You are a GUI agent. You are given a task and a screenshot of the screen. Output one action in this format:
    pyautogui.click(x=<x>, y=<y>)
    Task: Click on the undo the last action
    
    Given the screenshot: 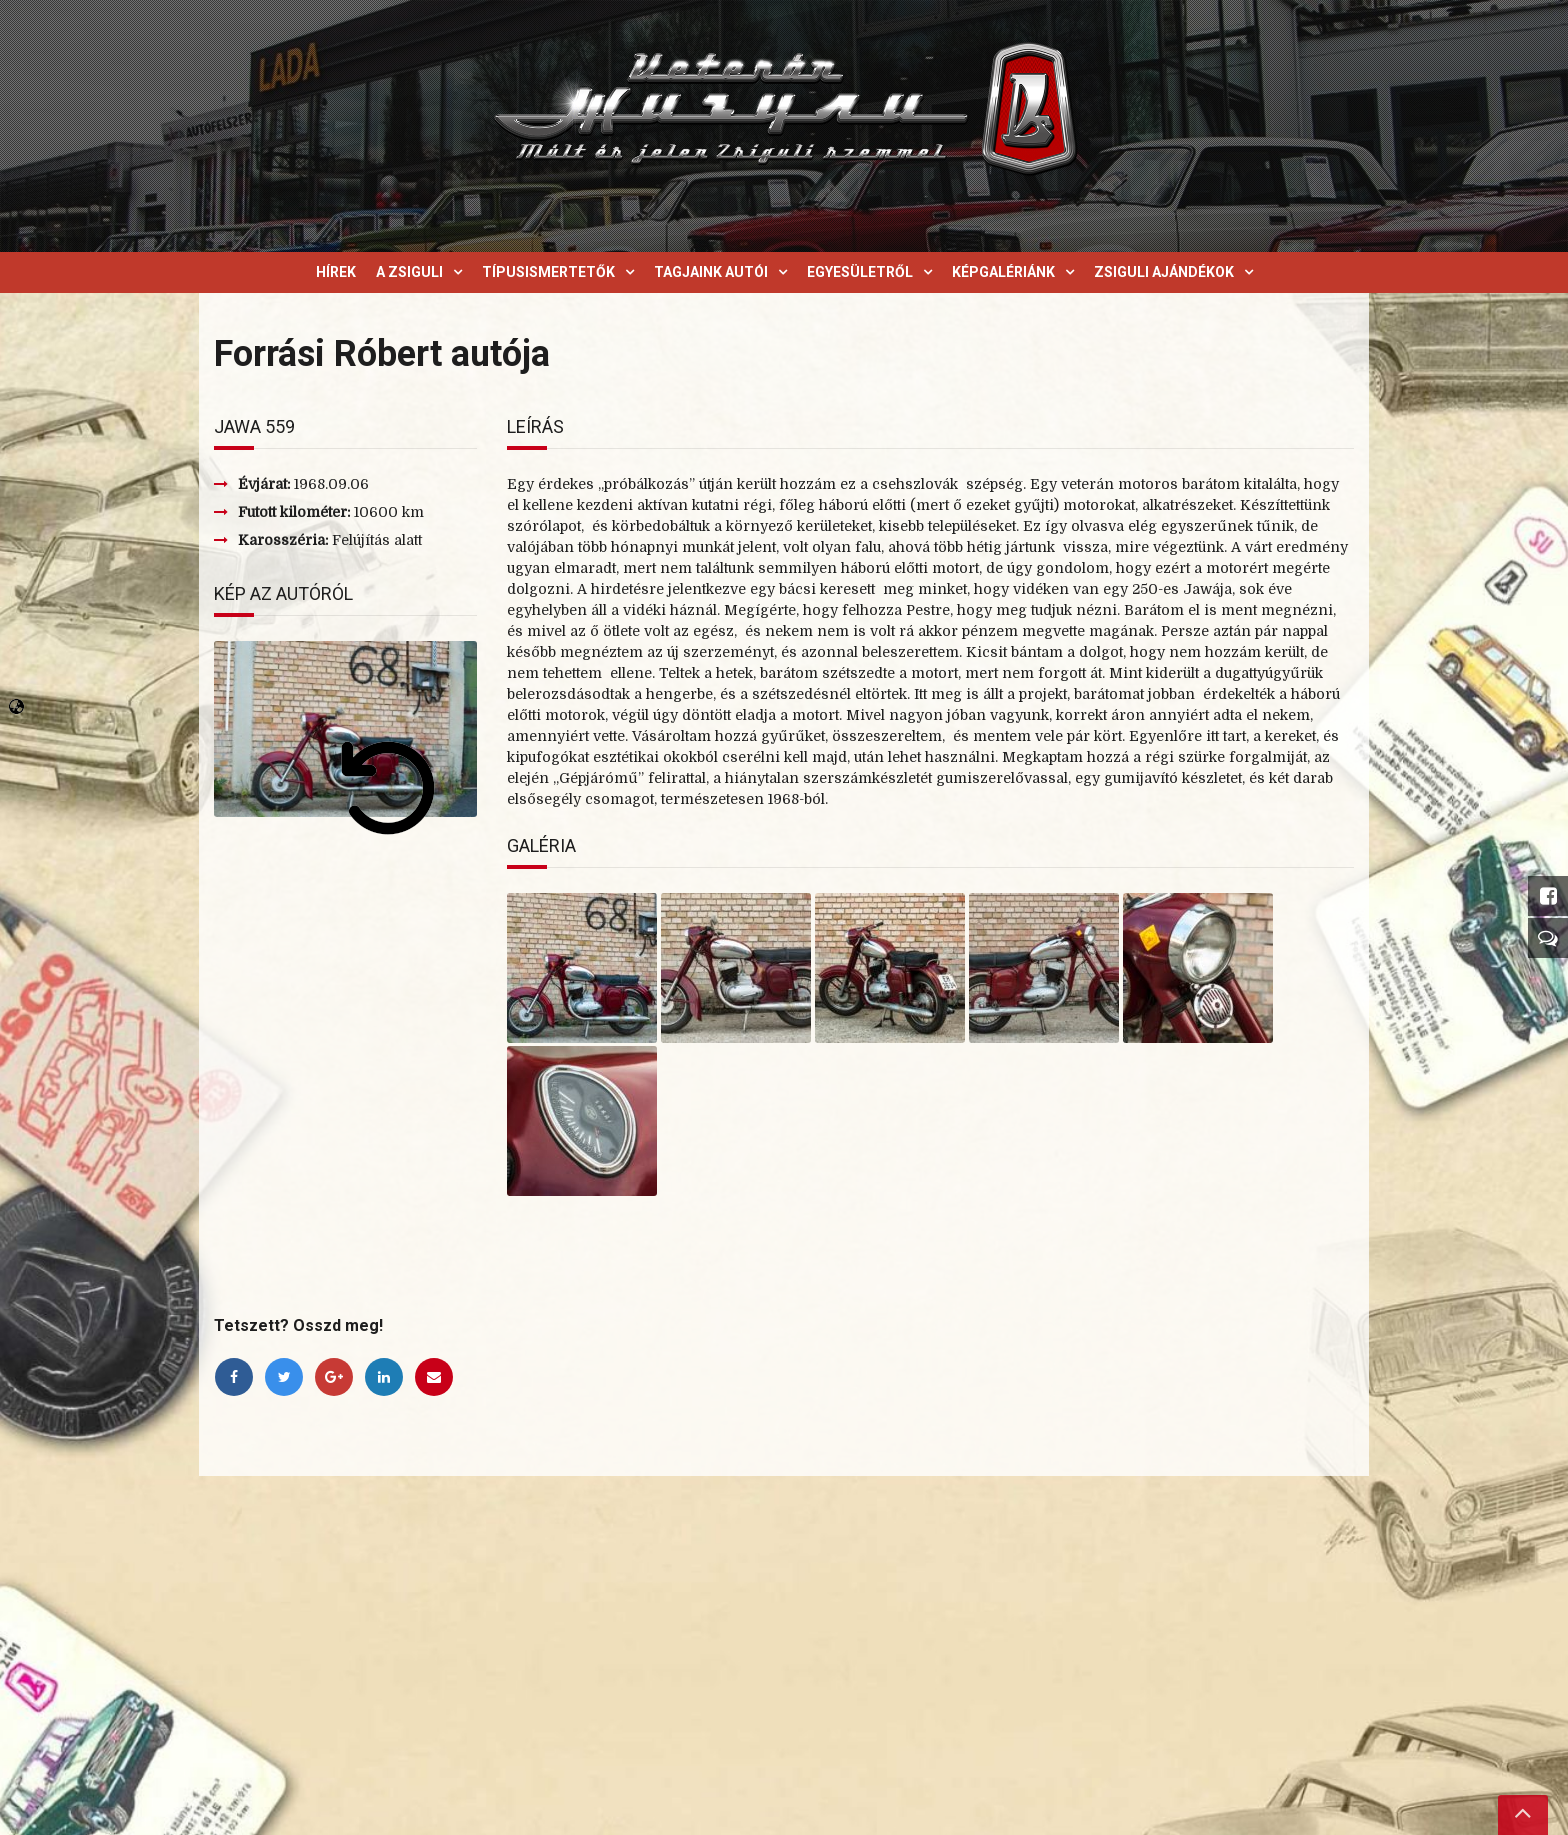 What is the action you would take?
    pyautogui.click(x=388, y=788)
    